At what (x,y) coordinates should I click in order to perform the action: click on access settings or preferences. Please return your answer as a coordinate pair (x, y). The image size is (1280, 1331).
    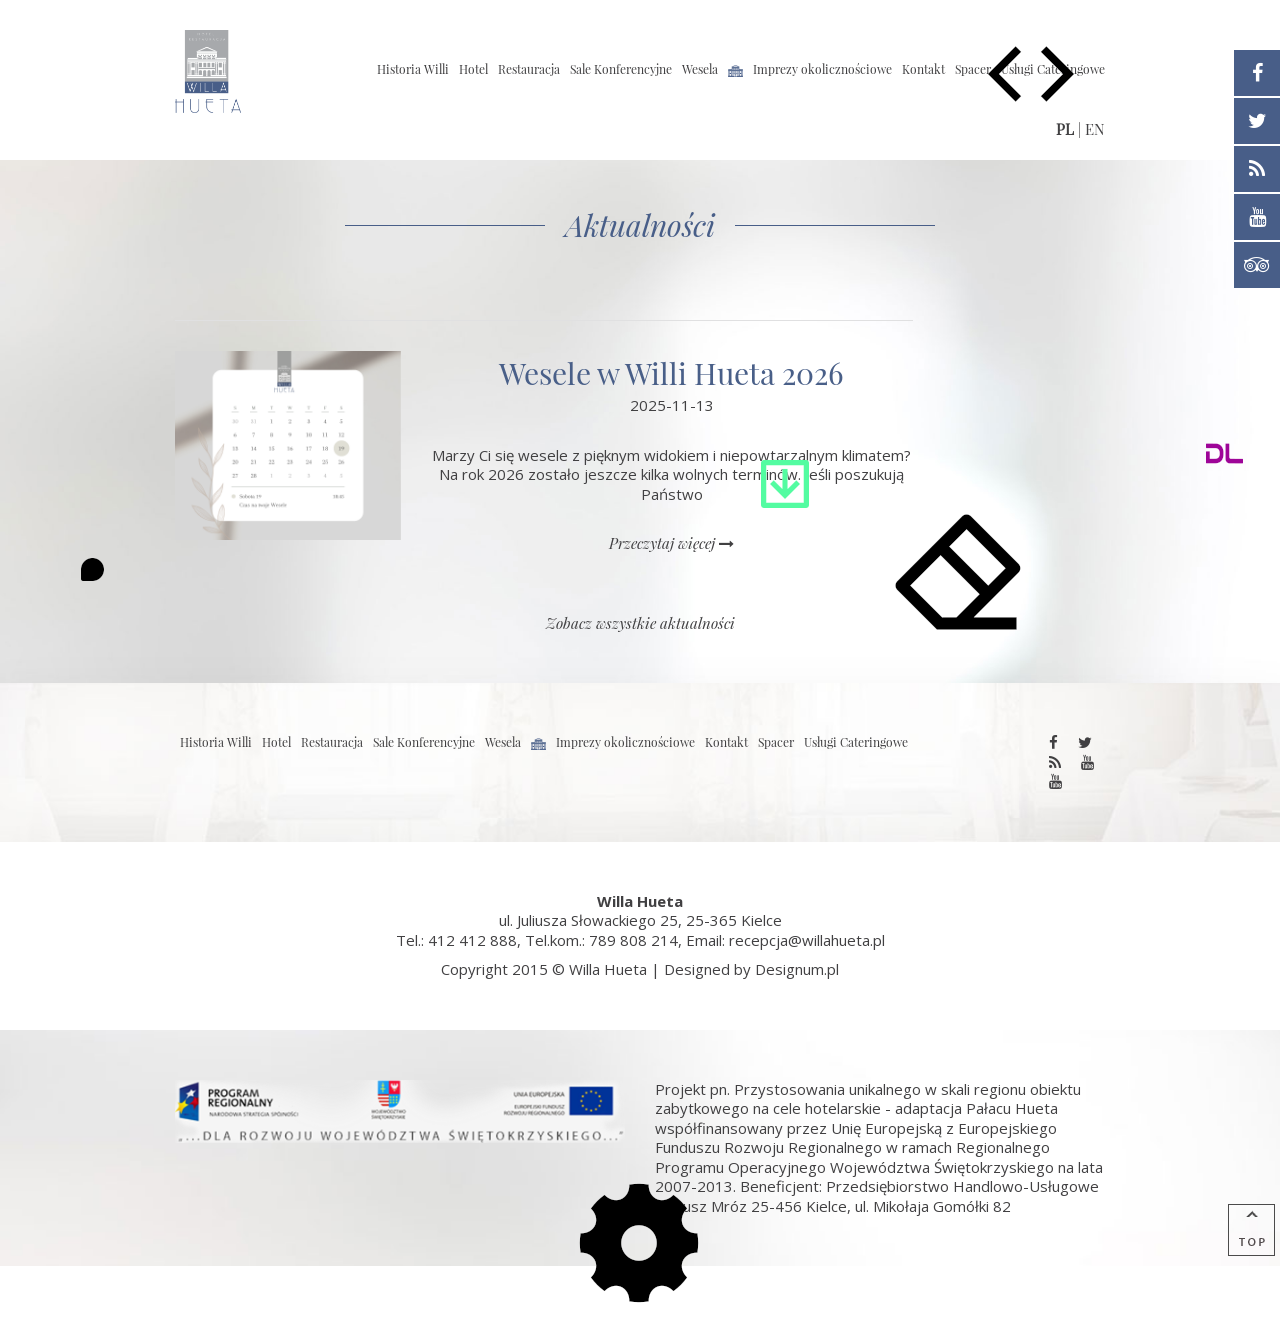
    Looking at the image, I should click on (639, 1243).